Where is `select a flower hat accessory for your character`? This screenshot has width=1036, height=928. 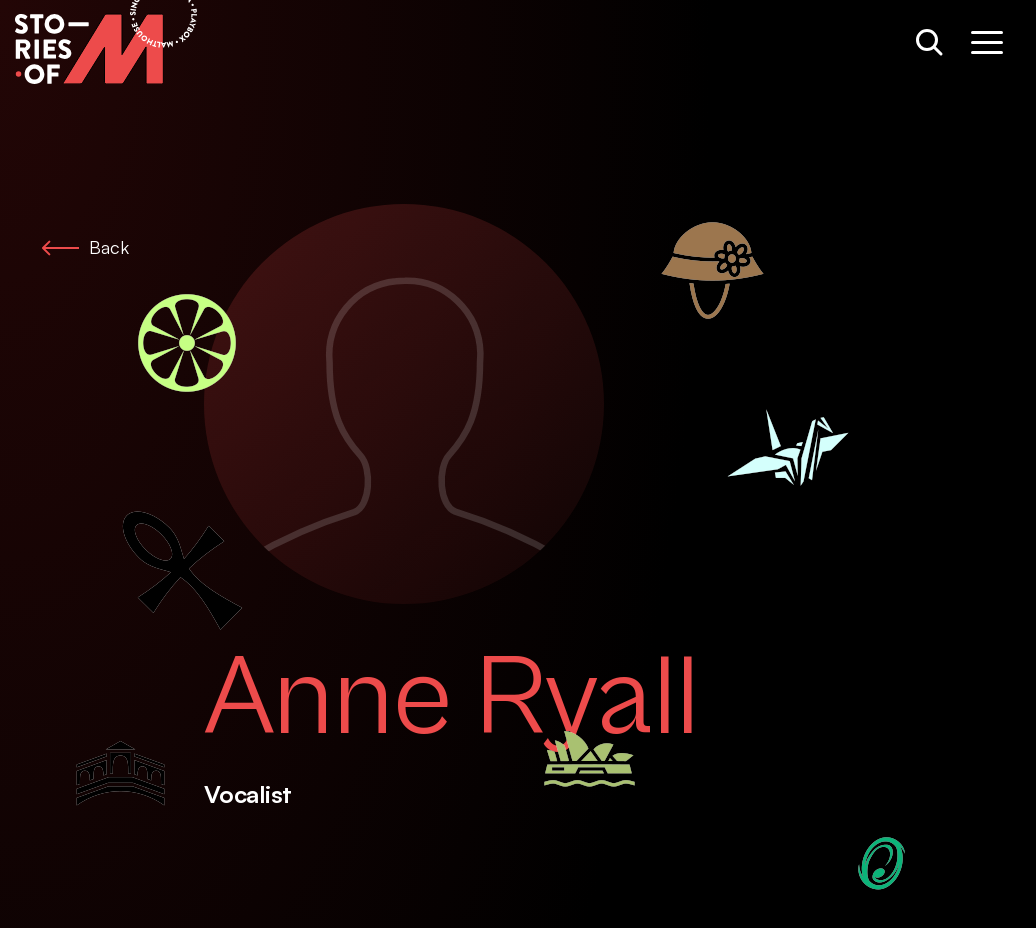
select a flower hat accessory for your character is located at coordinates (712, 270).